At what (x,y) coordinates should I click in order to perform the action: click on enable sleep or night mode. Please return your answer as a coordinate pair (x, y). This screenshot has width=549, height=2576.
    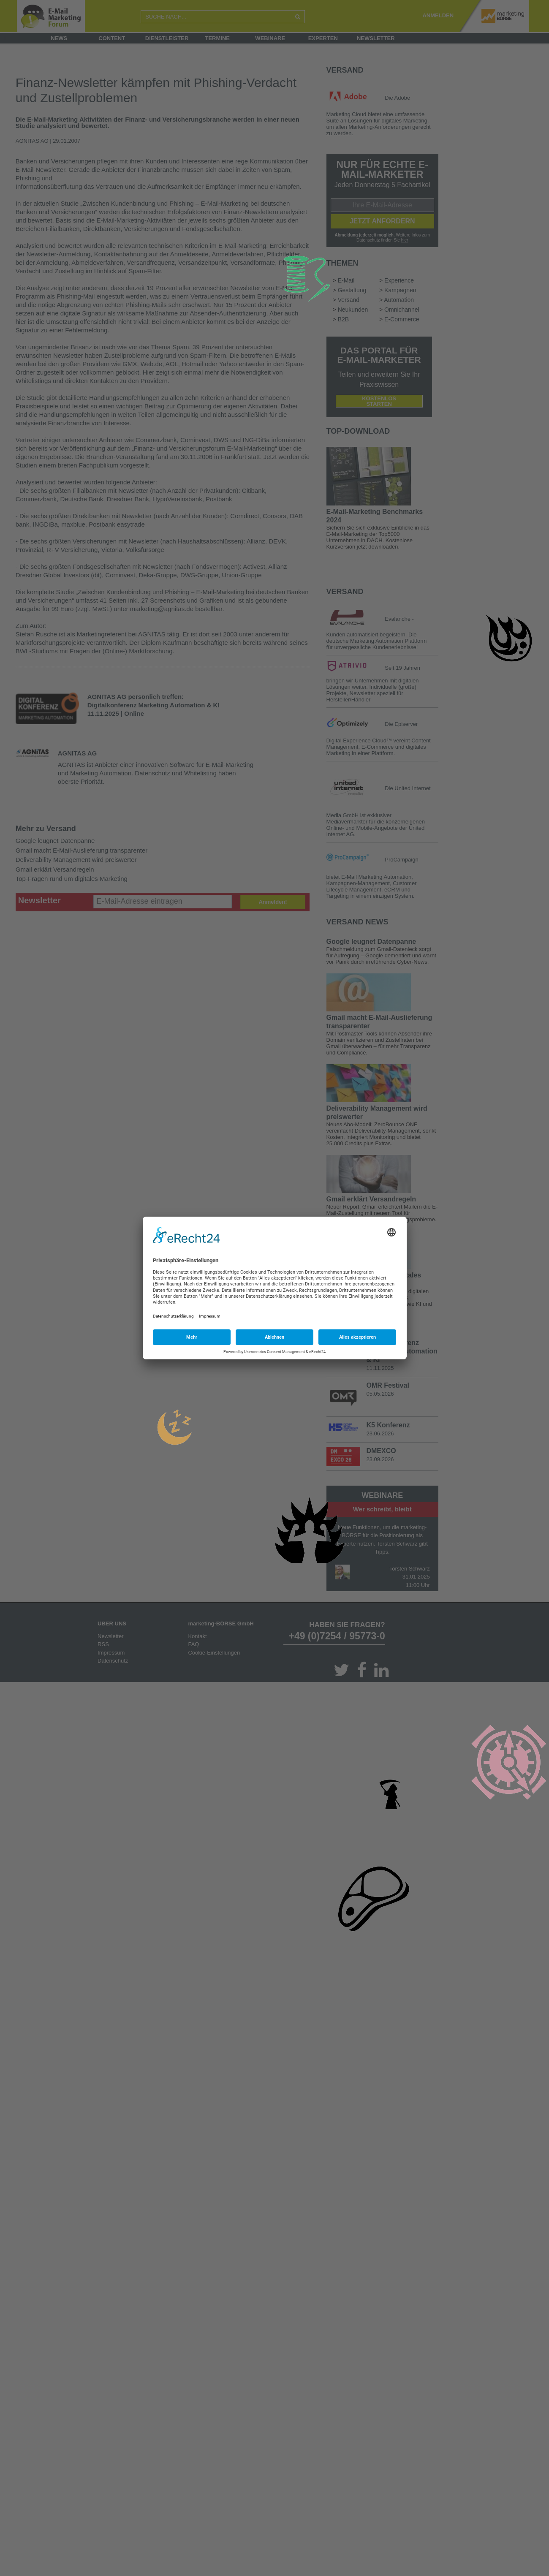
    Looking at the image, I should click on (175, 1427).